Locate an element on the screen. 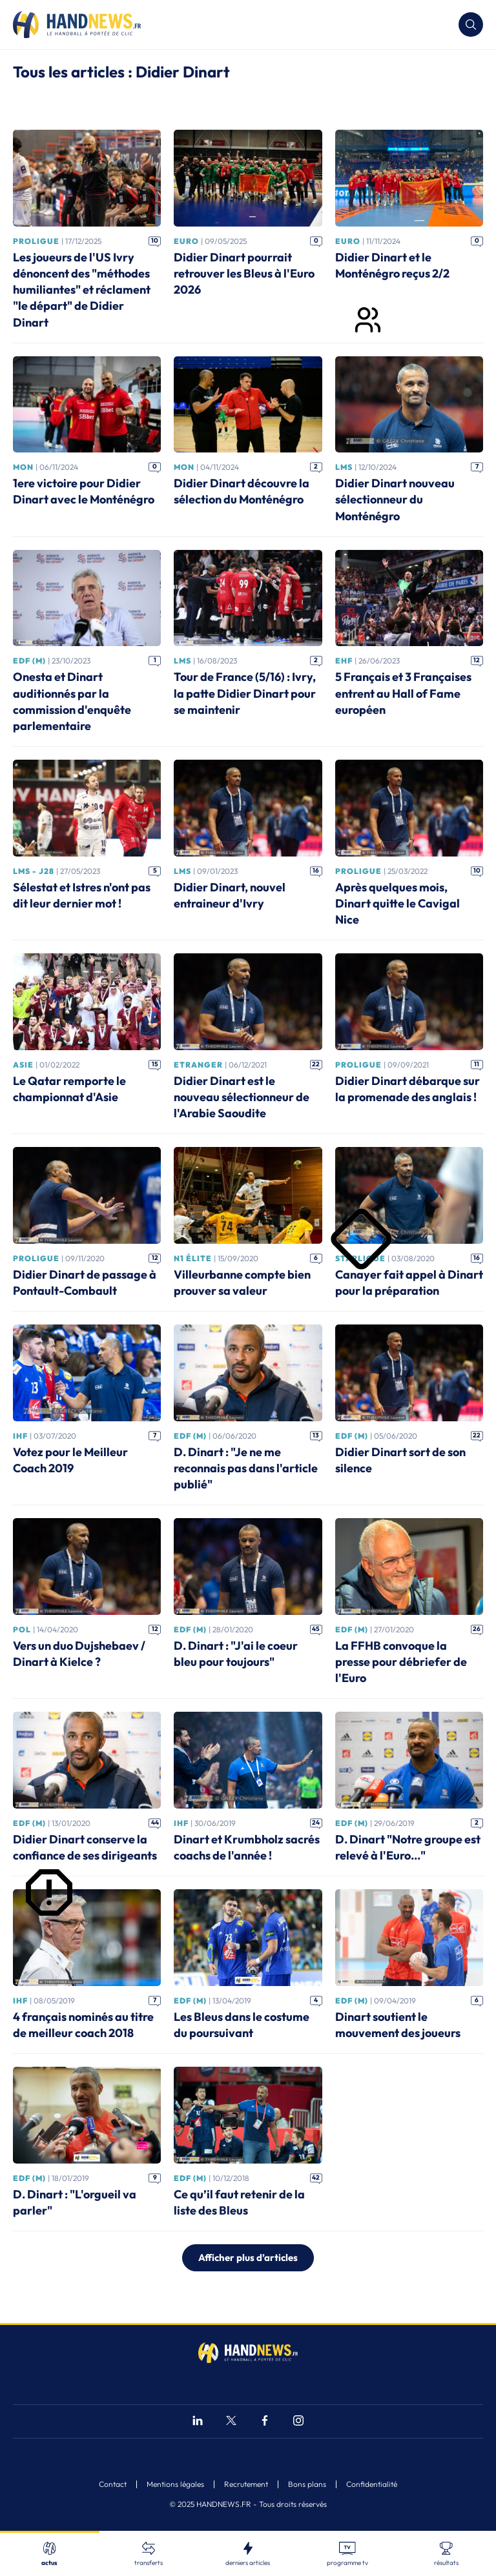 The image size is (496, 2576). add a new row above is located at coordinates (142, 2144).